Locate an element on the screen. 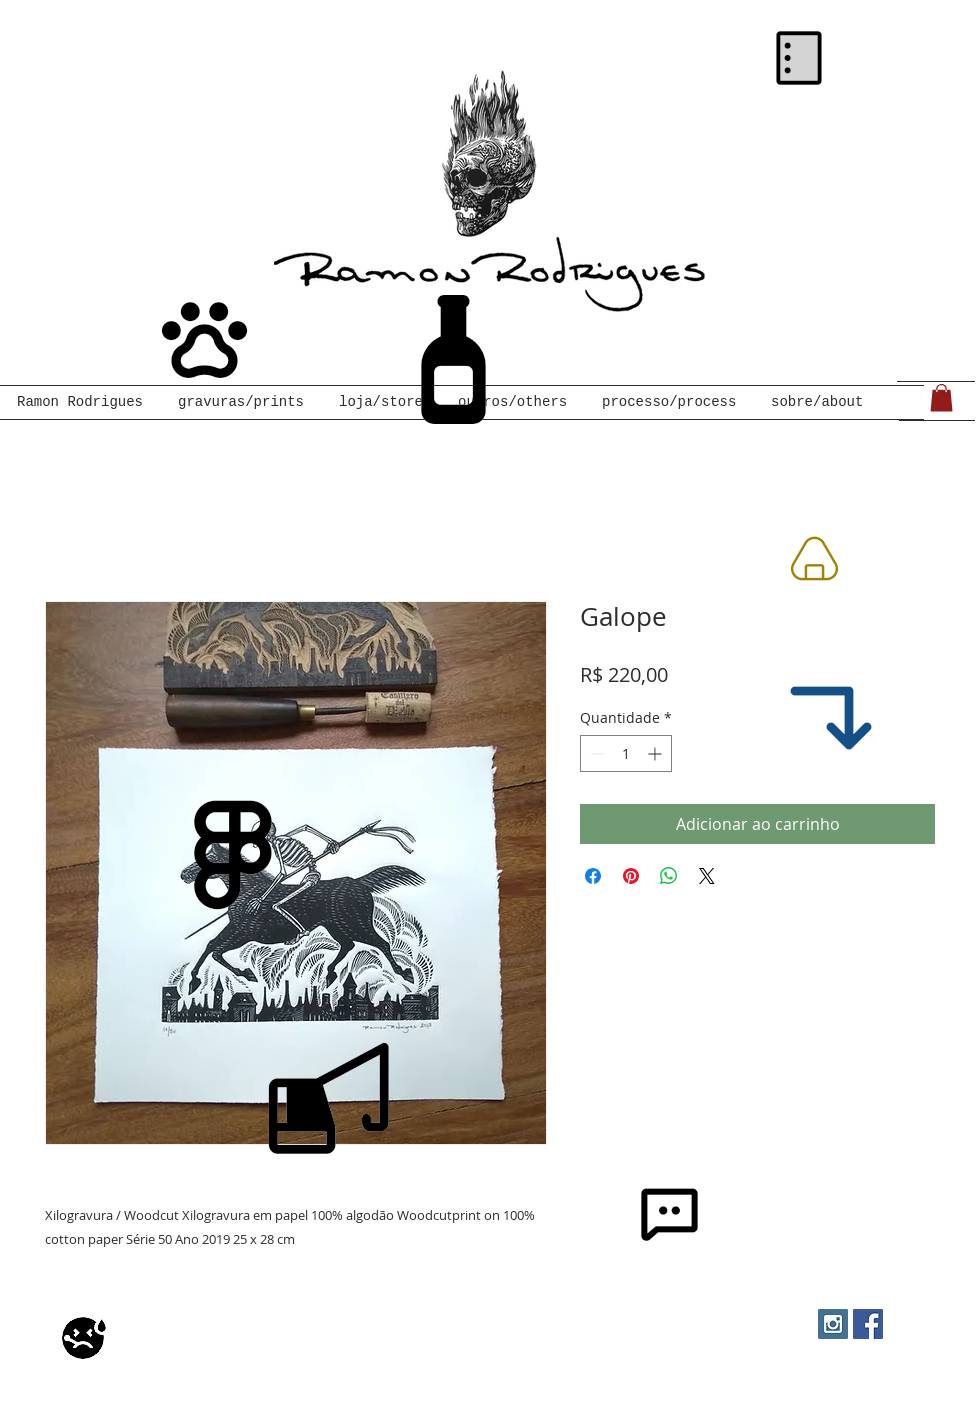 The width and height of the screenshot is (980, 1417). access pet-related features or settings is located at coordinates (204, 338).